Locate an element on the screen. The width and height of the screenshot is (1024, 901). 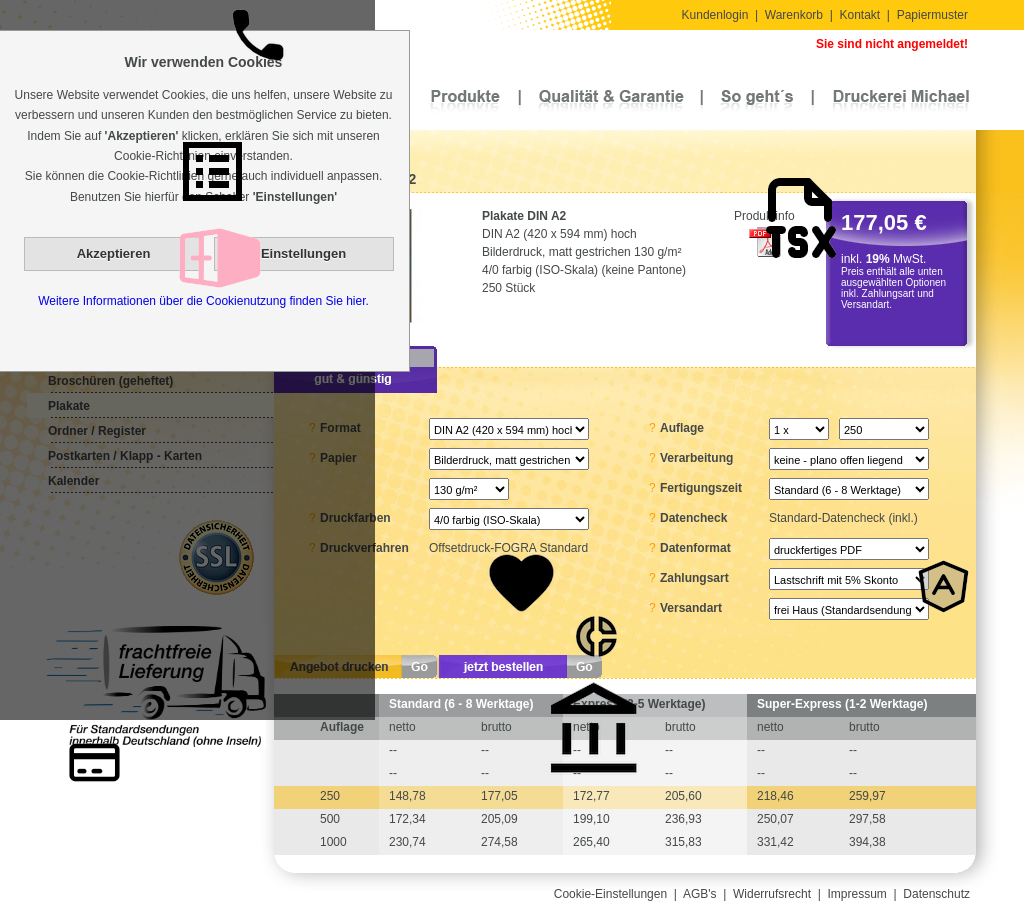
access banking or financial services is located at coordinates (596, 732).